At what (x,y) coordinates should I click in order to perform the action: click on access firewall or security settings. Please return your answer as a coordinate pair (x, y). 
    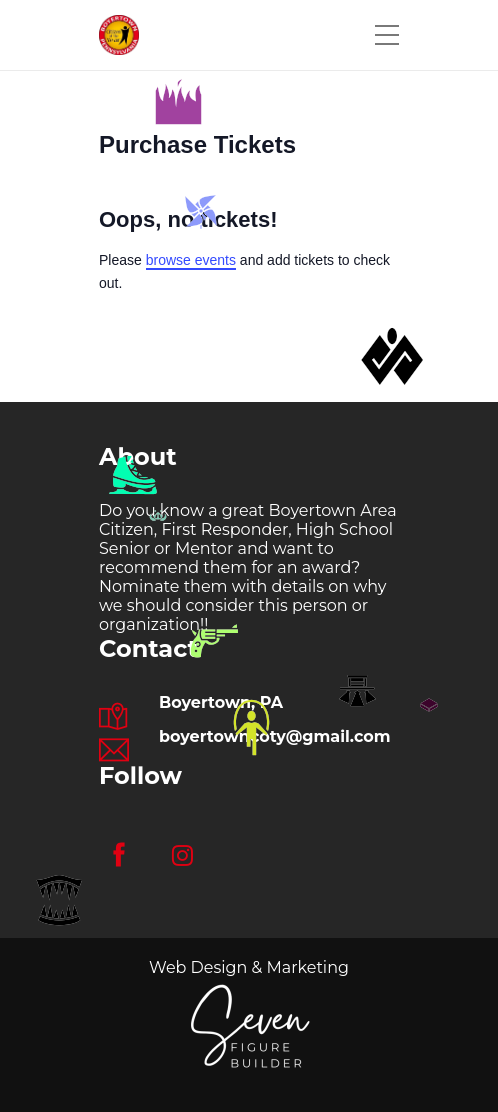
    Looking at the image, I should click on (178, 101).